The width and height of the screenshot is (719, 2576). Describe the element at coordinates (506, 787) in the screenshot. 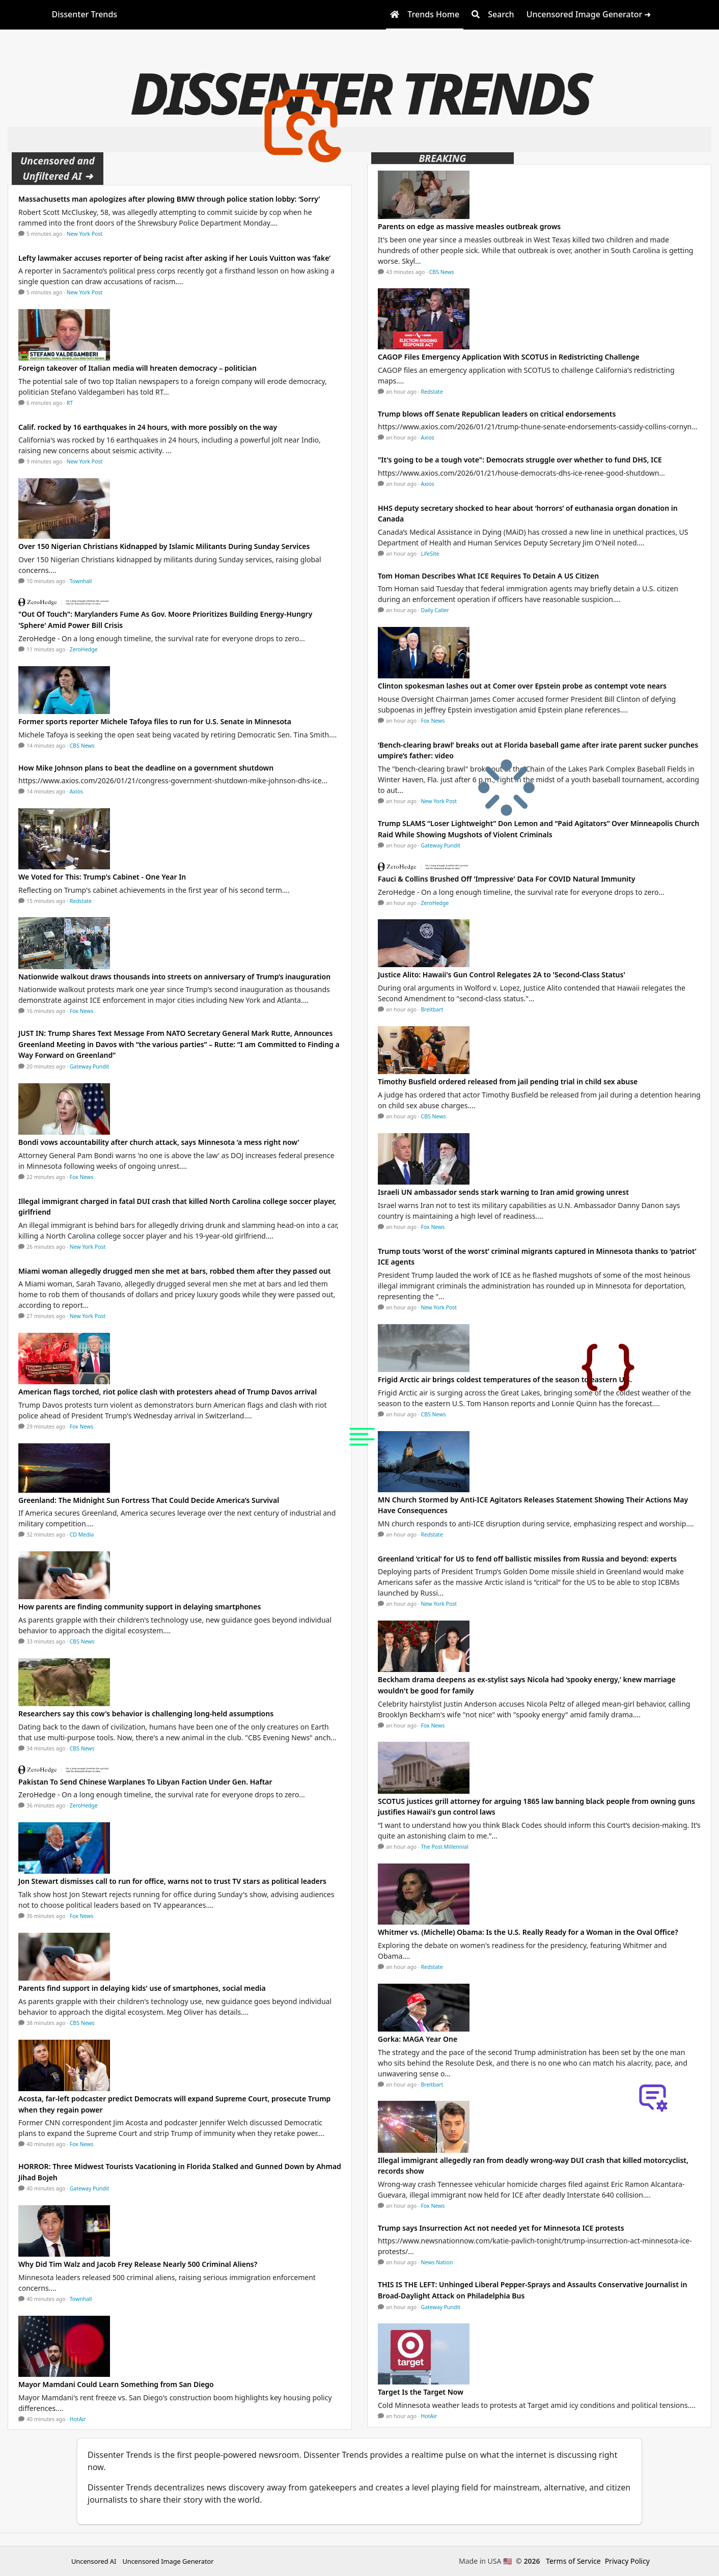

I see `open steam gaming platform` at that location.